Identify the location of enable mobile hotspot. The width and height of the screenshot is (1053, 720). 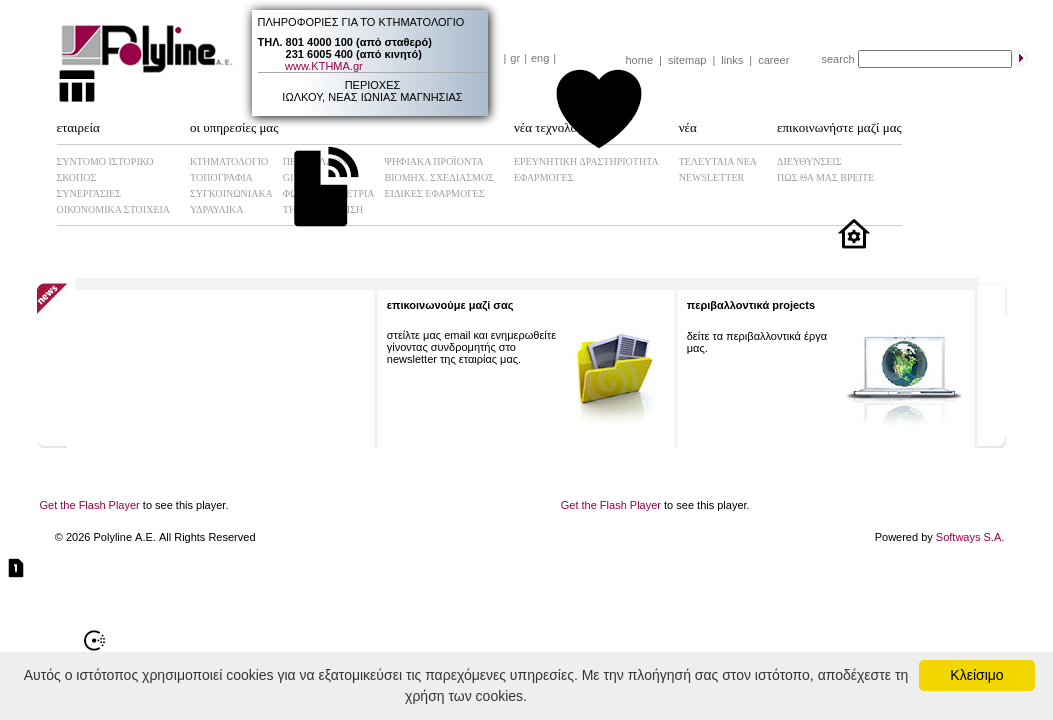
(324, 188).